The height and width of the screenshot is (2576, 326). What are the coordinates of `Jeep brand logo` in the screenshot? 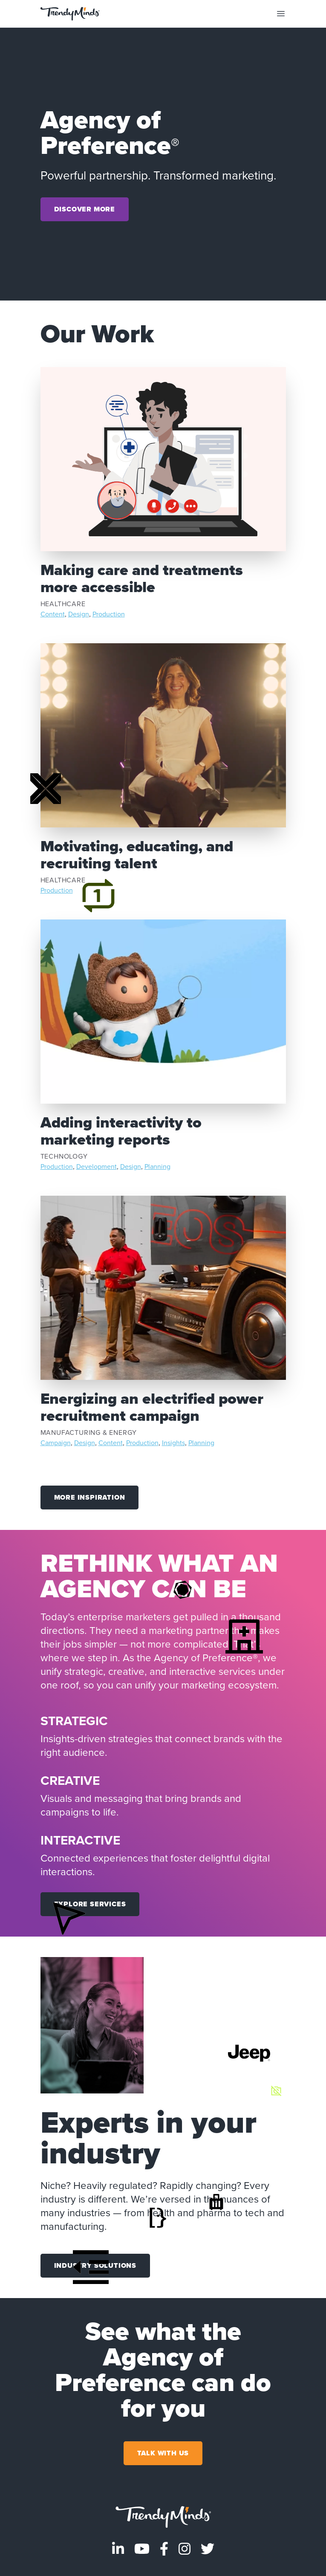 It's located at (249, 2053).